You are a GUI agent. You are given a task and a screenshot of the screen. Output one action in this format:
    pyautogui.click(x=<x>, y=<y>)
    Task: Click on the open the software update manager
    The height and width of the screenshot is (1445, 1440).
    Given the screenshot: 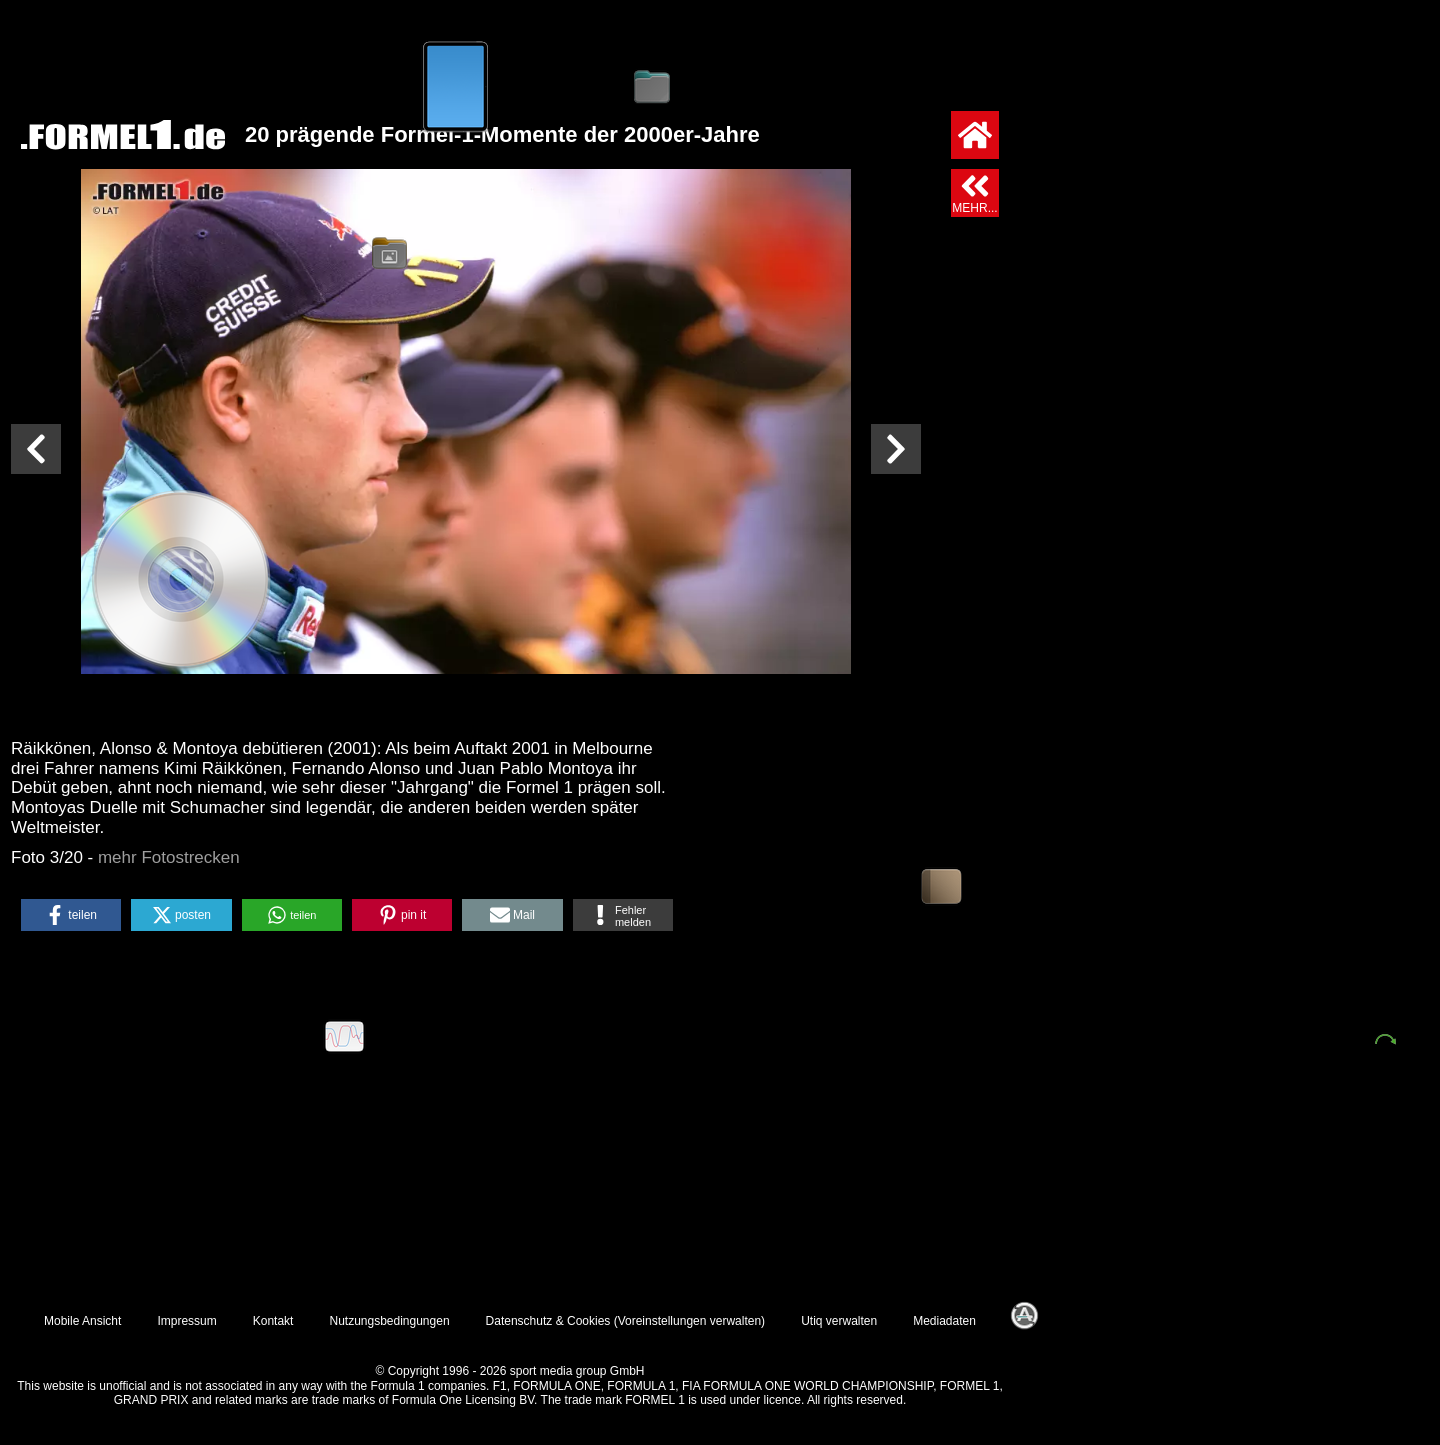 What is the action you would take?
    pyautogui.click(x=1024, y=1315)
    